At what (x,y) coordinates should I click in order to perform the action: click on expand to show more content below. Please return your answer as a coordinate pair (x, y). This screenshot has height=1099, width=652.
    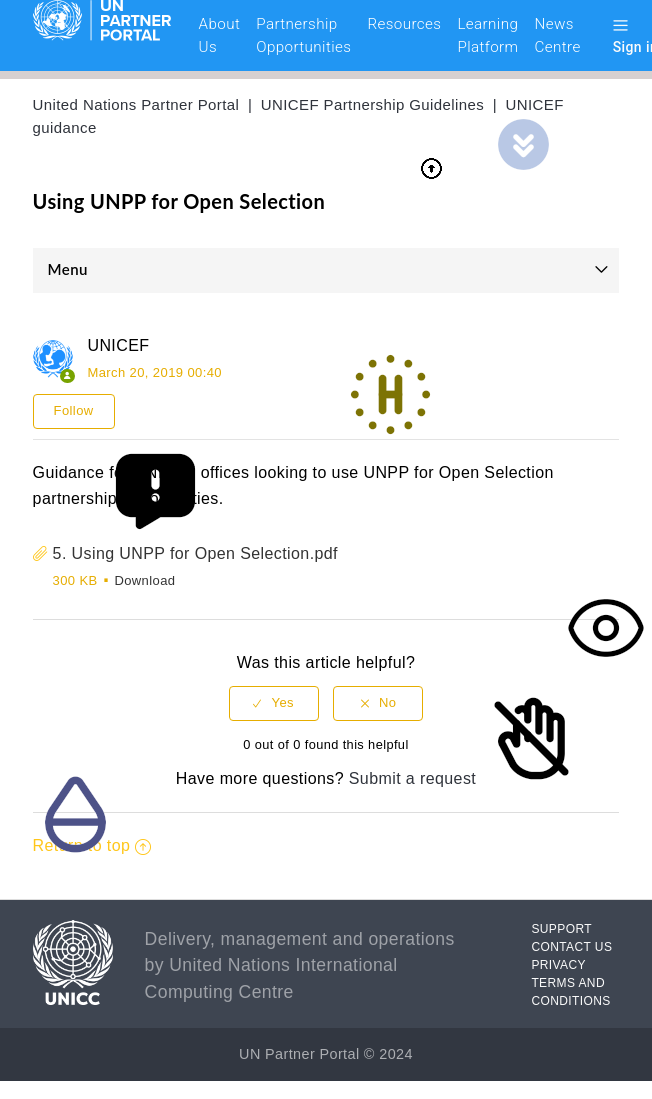
    Looking at the image, I should click on (523, 144).